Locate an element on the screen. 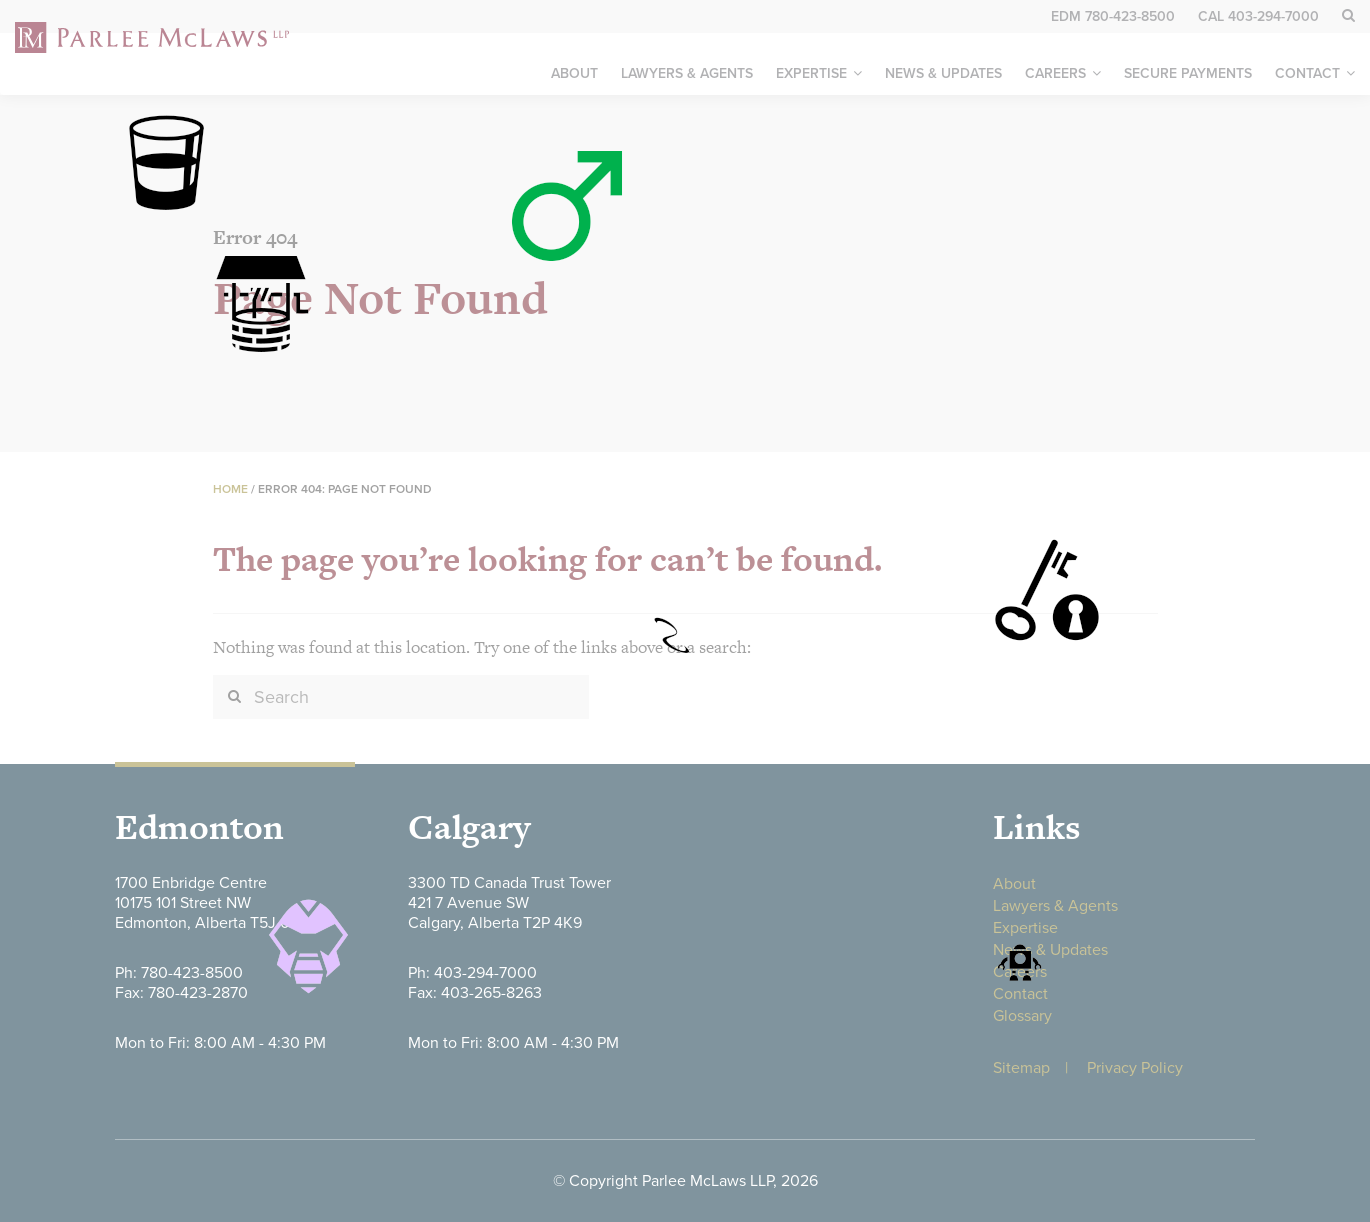  access robot or mech customization options is located at coordinates (308, 946).